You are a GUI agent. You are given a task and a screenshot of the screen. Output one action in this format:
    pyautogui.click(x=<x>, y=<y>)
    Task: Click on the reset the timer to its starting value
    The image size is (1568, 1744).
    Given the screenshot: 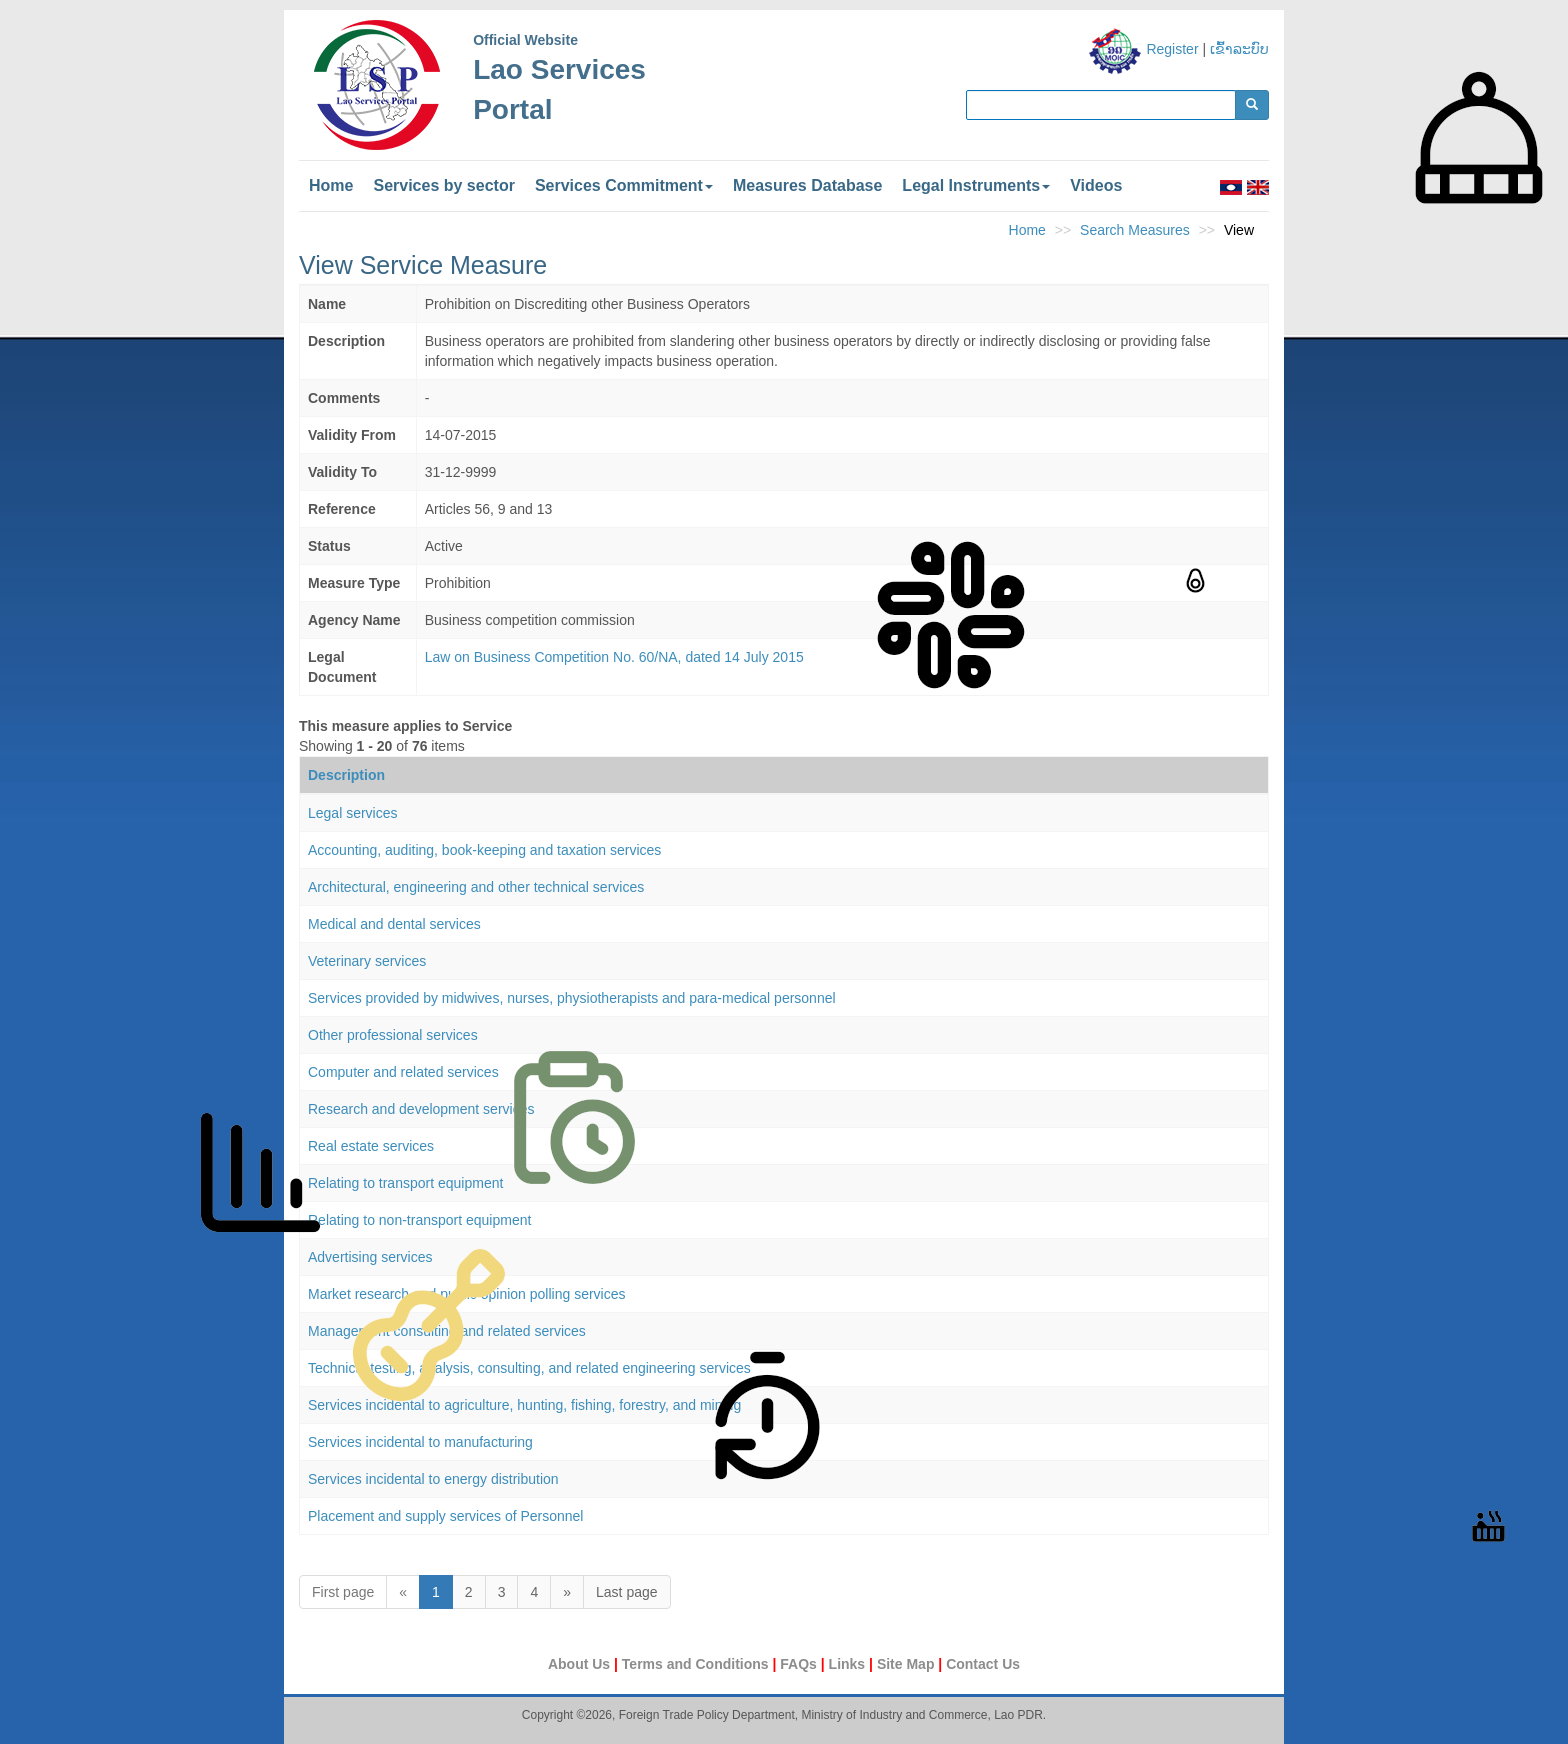 What is the action you would take?
    pyautogui.click(x=767, y=1415)
    